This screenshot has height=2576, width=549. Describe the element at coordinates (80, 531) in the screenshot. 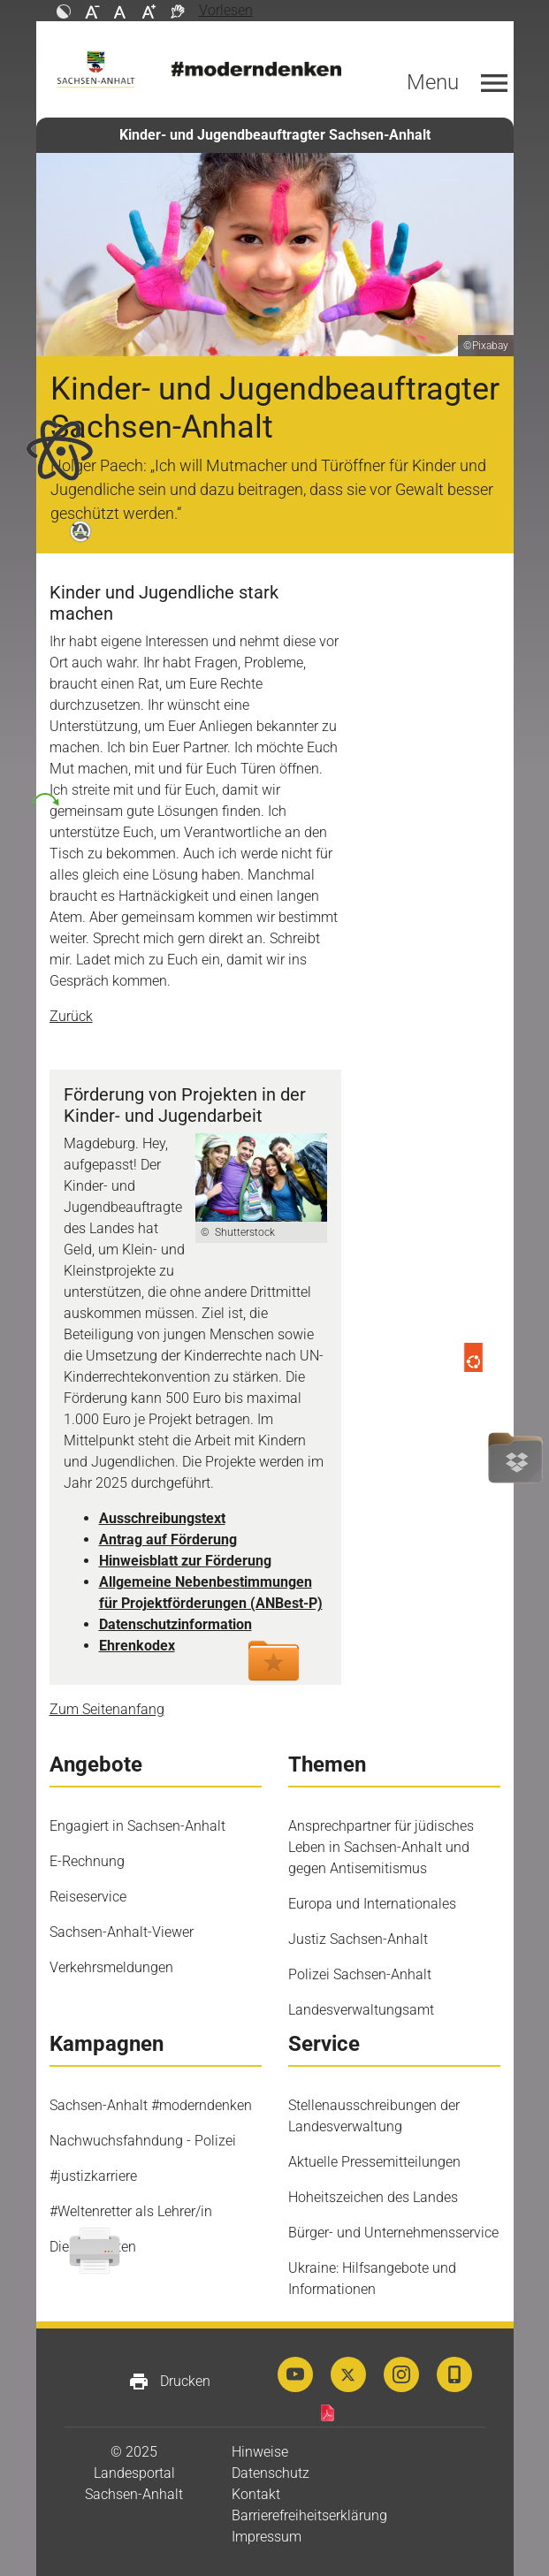

I see `open the software update manager` at that location.